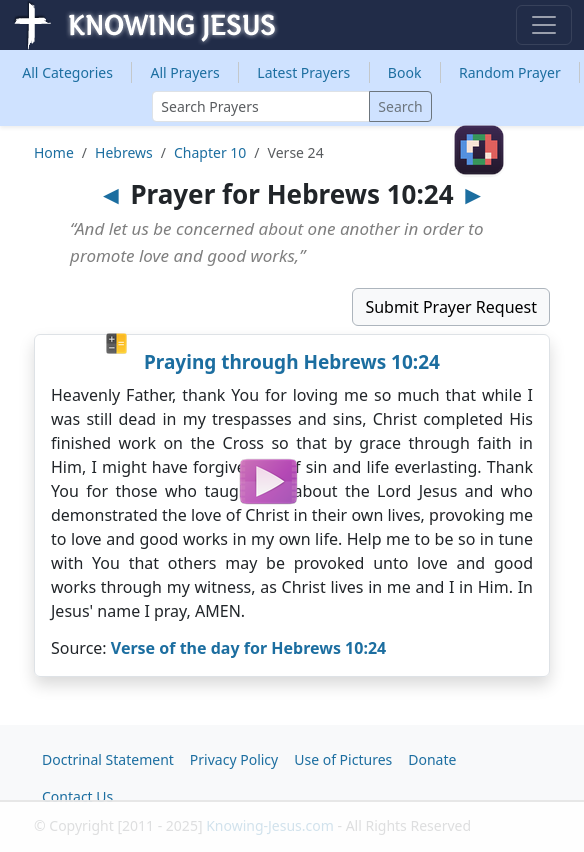 This screenshot has height=852, width=584. What do you see at coordinates (268, 481) in the screenshot?
I see `open the GNOME Videos (Totem) media player` at bounding box center [268, 481].